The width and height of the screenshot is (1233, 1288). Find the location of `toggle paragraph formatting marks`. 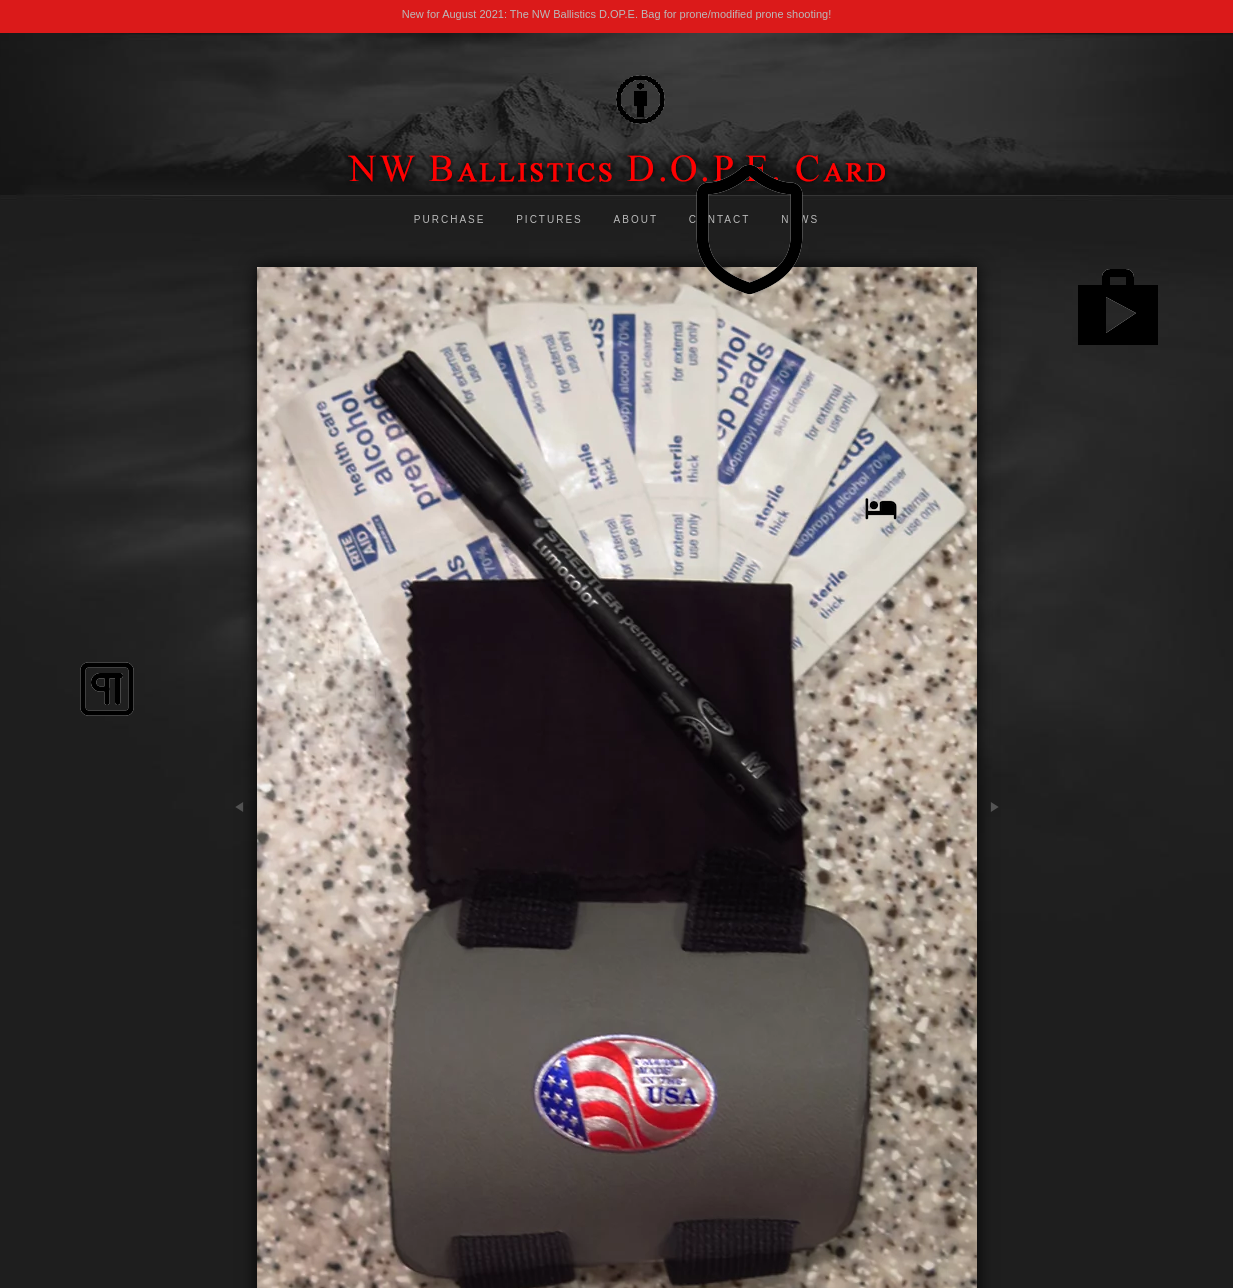

toggle paragraph formatting marks is located at coordinates (107, 689).